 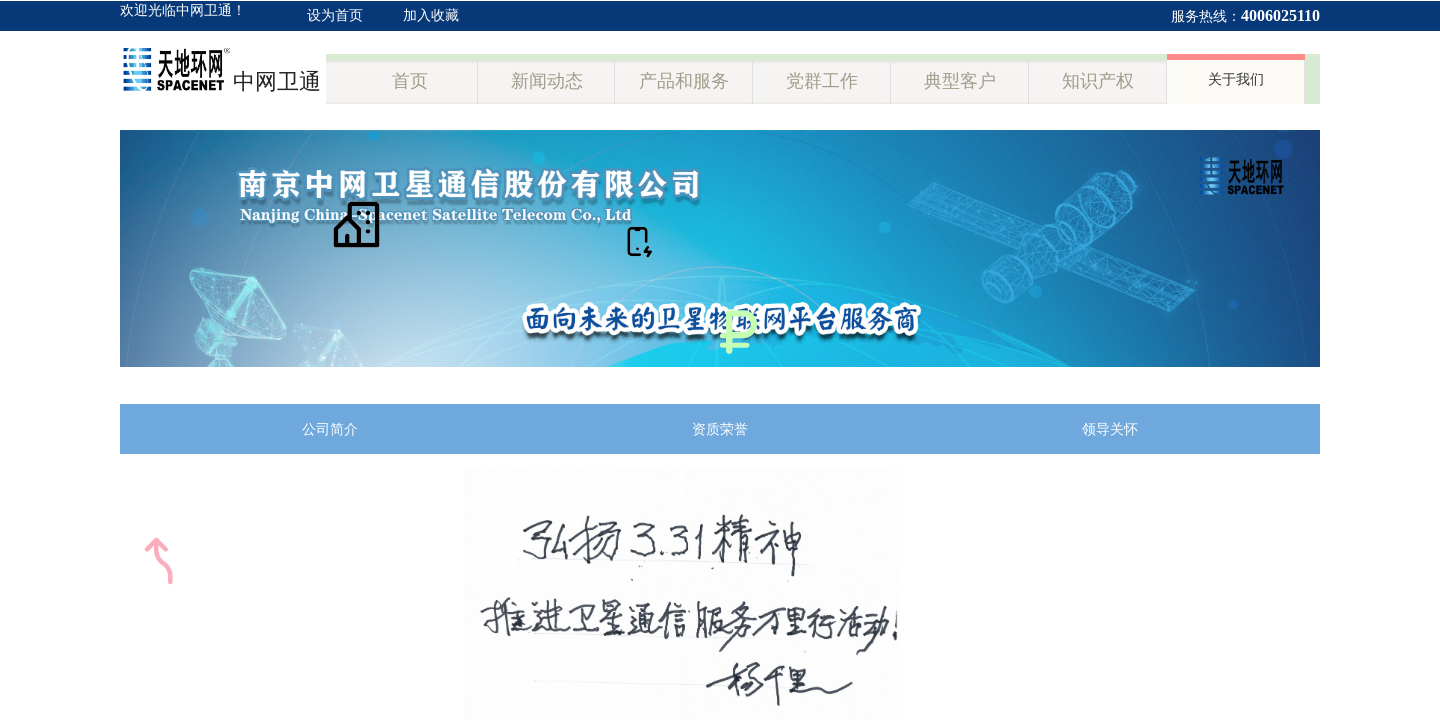 I want to click on go back to previous screen, so click(x=161, y=561).